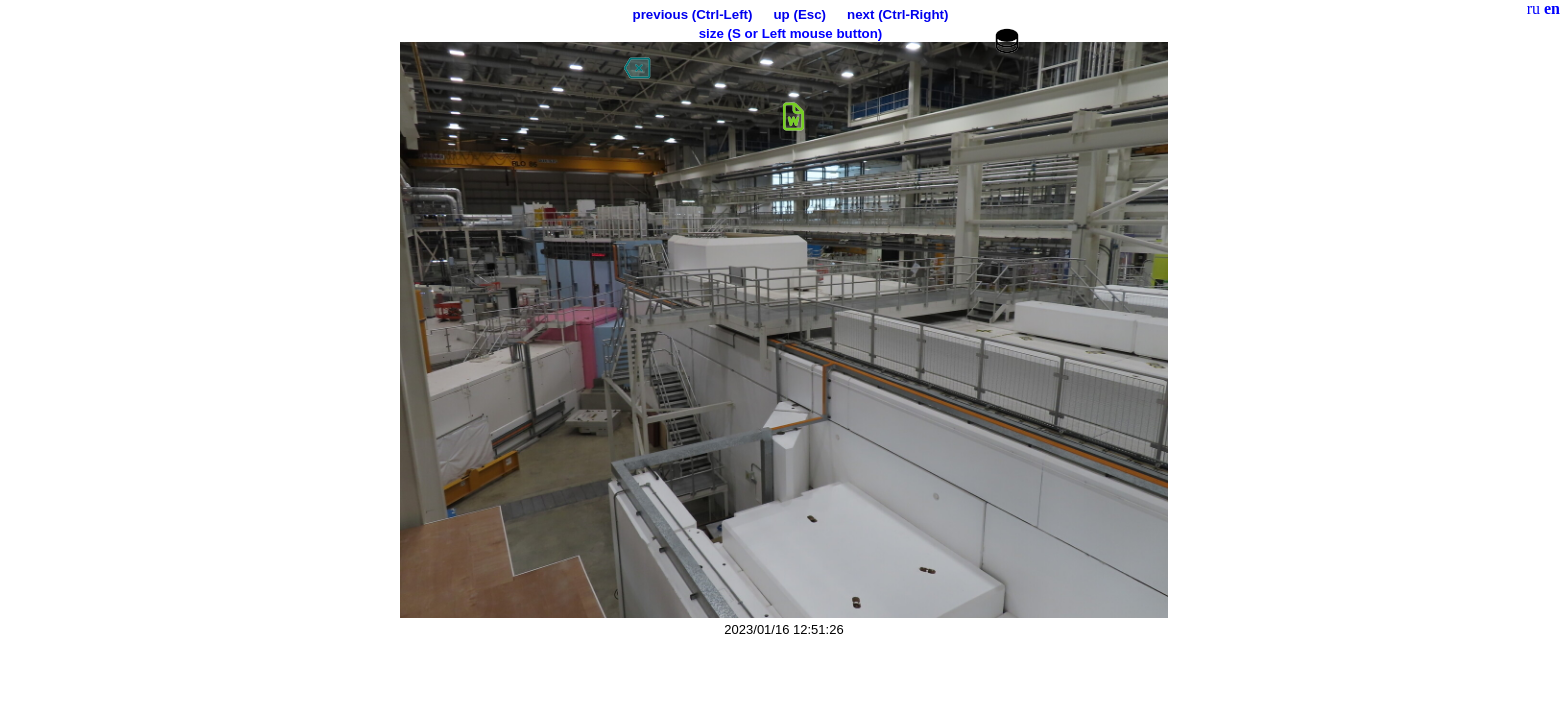  What do you see at coordinates (793, 116) in the screenshot?
I see `open a Microsoft Word document` at bounding box center [793, 116].